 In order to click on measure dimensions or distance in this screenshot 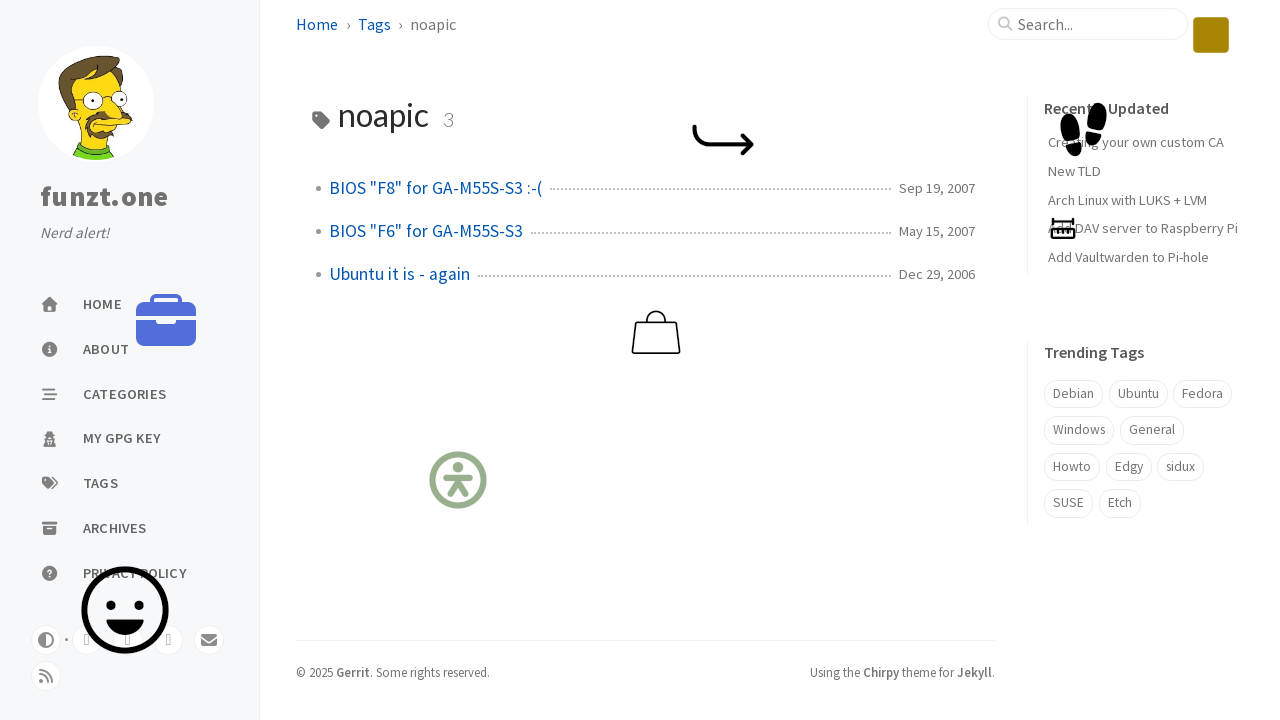, I will do `click(1063, 229)`.